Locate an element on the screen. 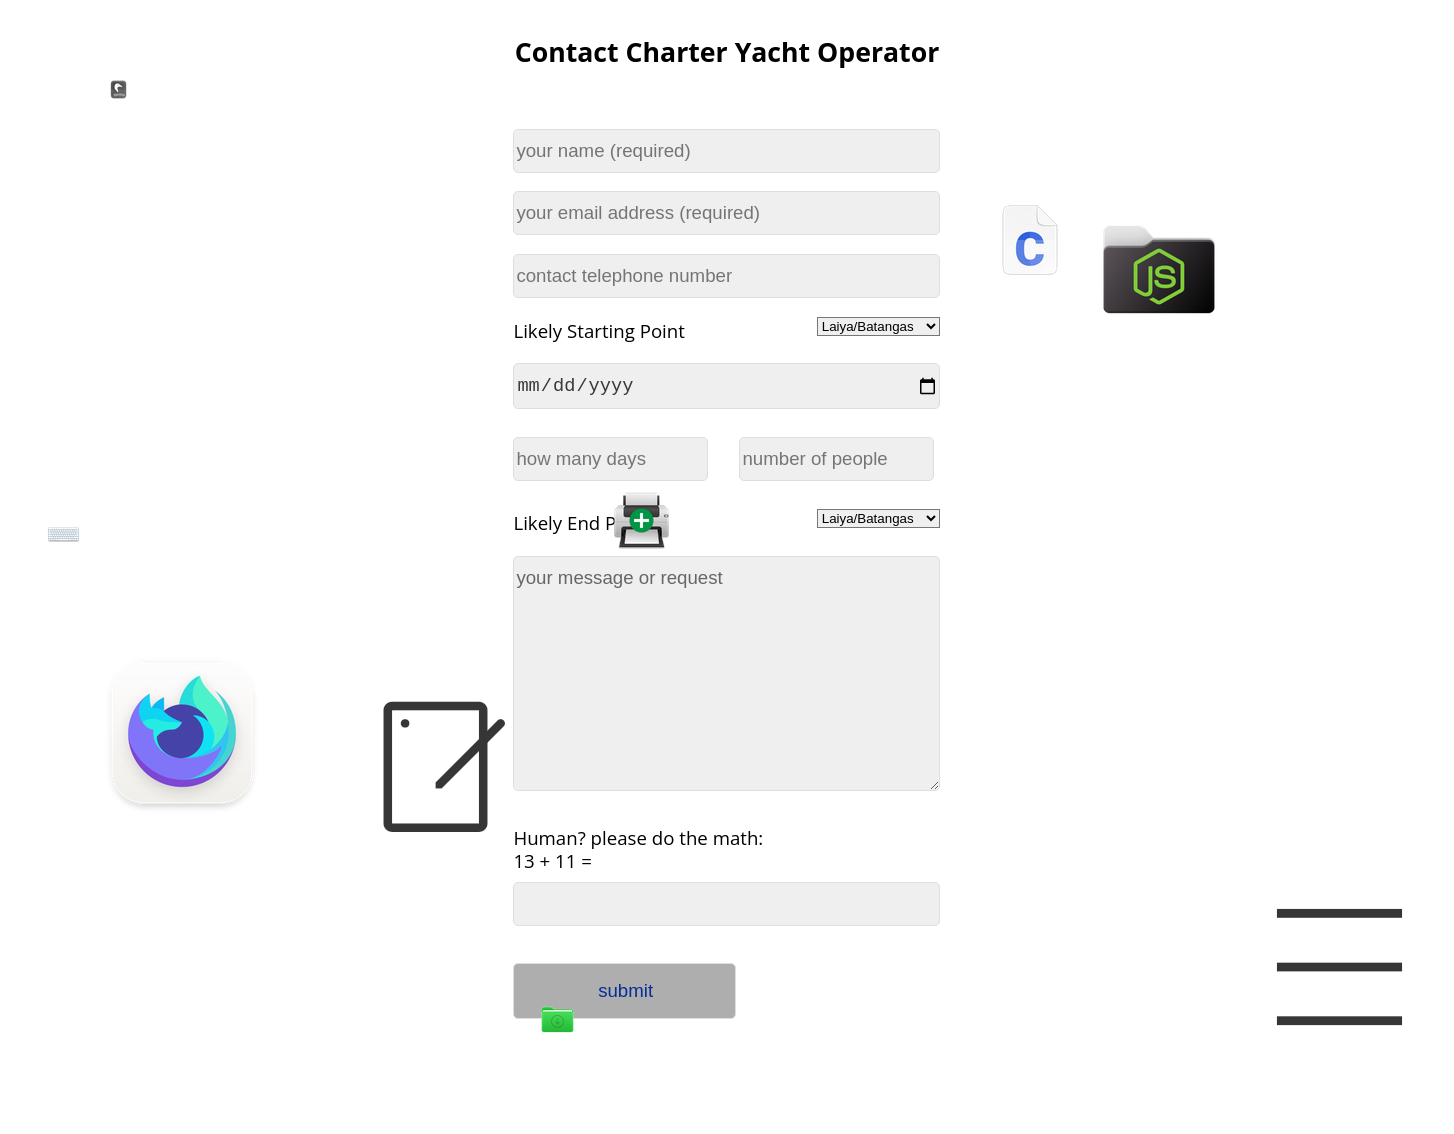 The image size is (1454, 1134). open navigation menu is located at coordinates (1339, 971).